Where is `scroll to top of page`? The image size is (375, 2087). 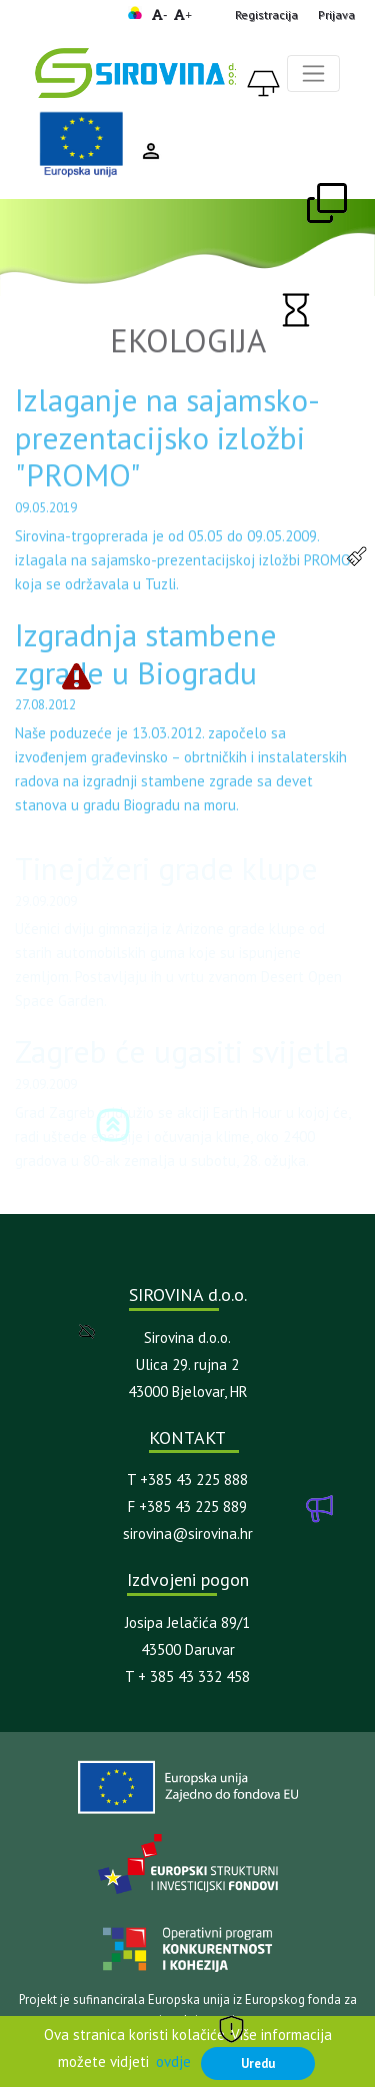 scroll to top of page is located at coordinates (113, 1125).